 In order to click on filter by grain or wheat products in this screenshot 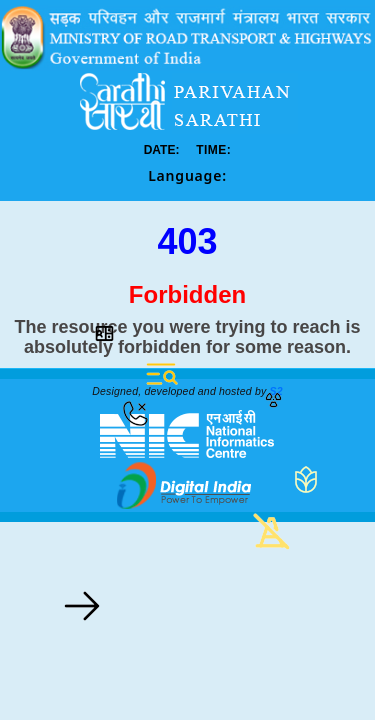, I will do `click(306, 480)`.